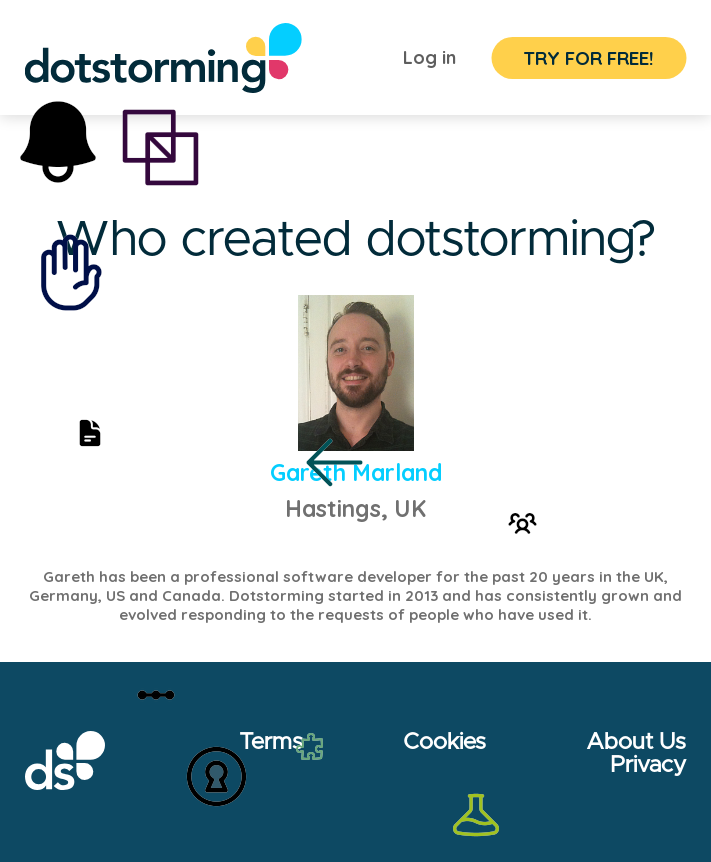 The width and height of the screenshot is (711, 862). I want to click on view document details, so click(90, 433).